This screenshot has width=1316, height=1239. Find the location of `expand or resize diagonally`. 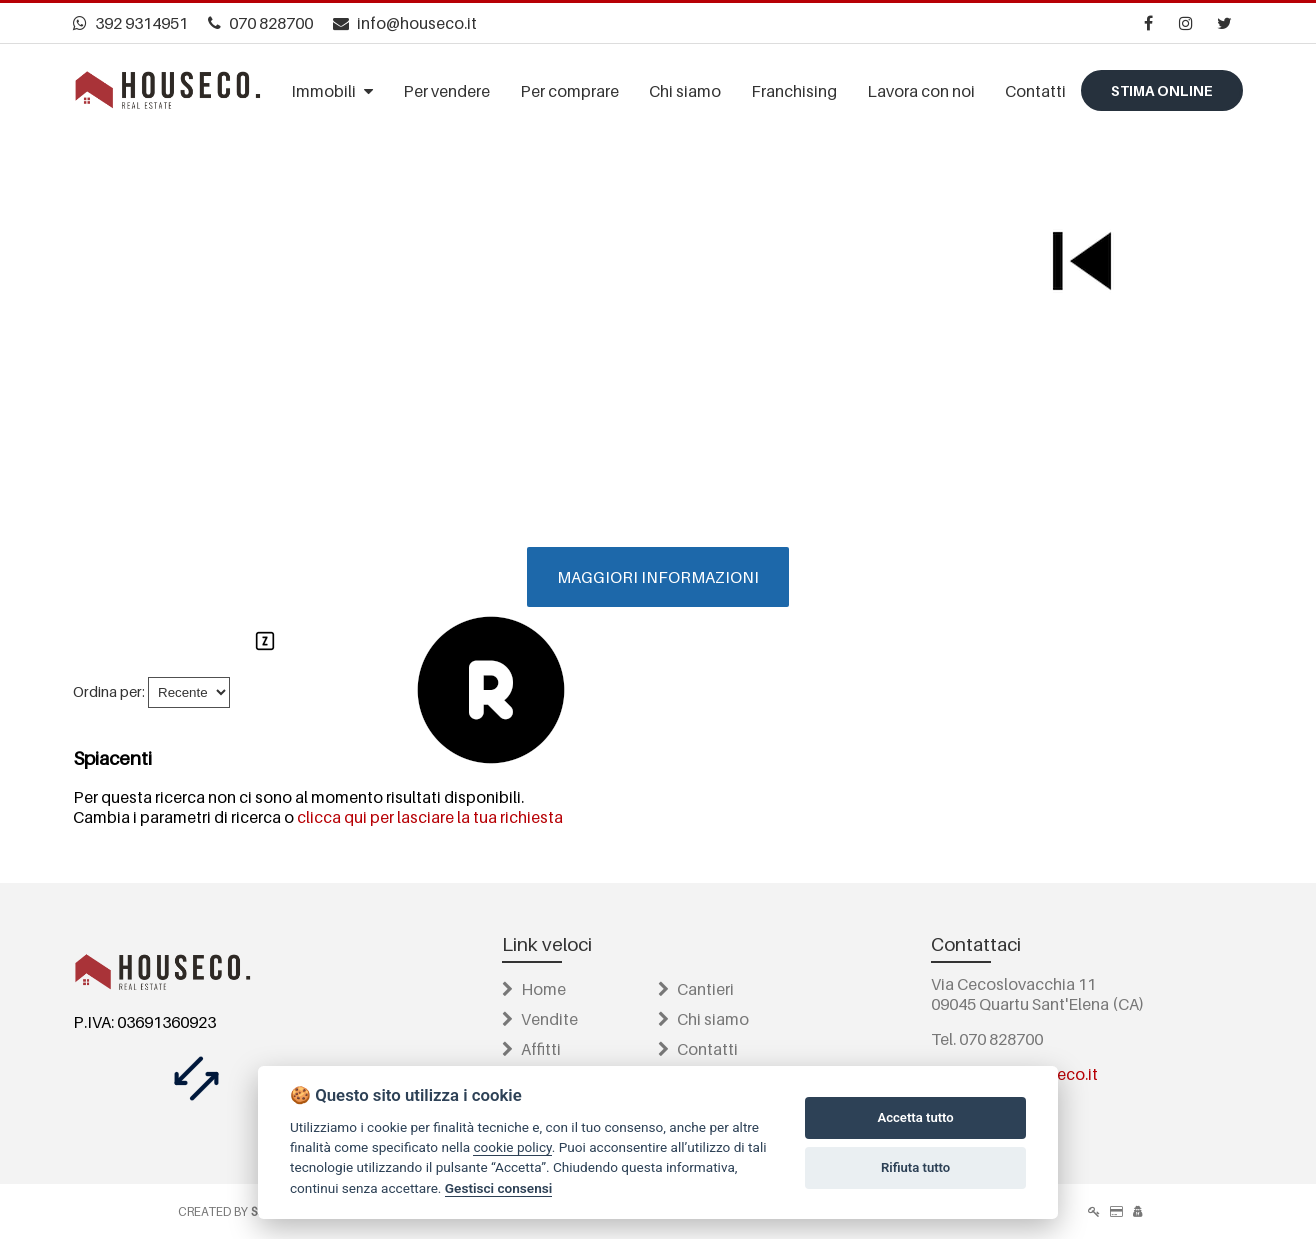

expand or resize diagonally is located at coordinates (196, 1078).